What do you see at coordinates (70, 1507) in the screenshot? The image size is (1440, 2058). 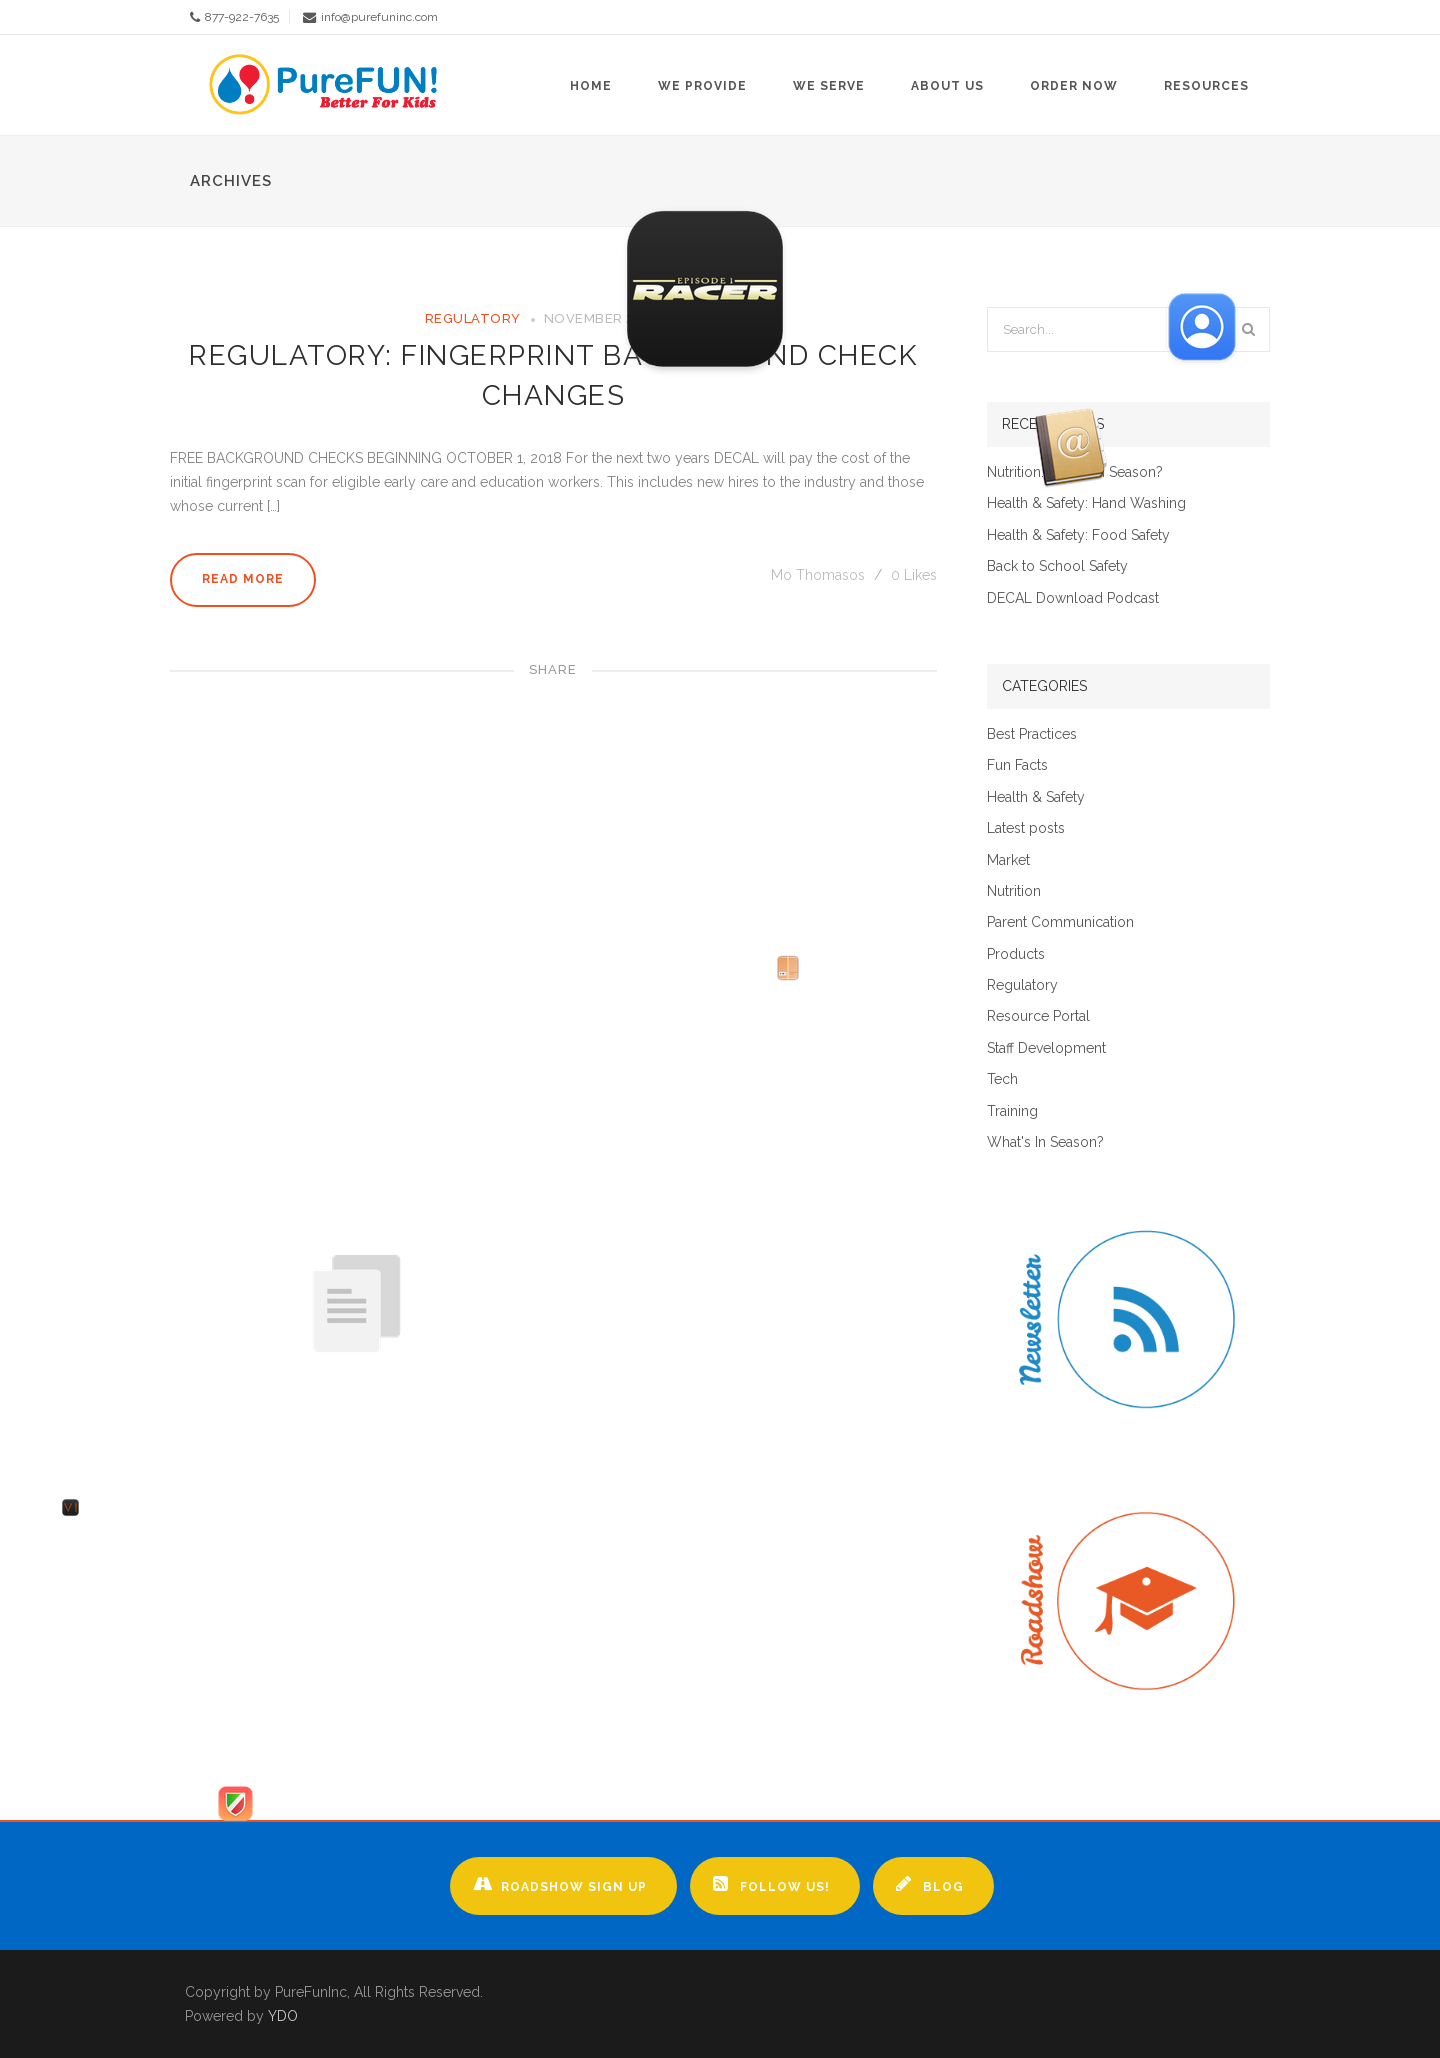 I see `launch Civilization VI` at bounding box center [70, 1507].